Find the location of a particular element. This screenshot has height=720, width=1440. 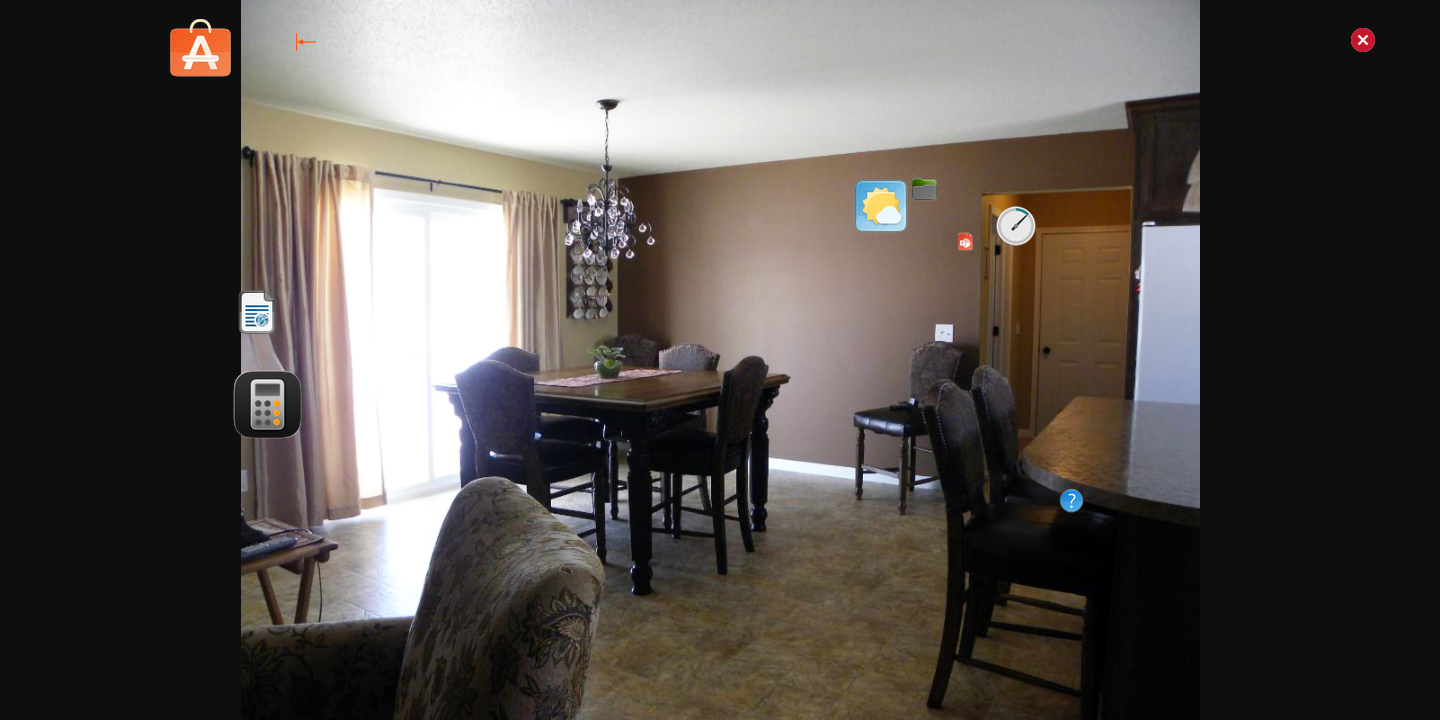

open system profiler to analyze performance is located at coordinates (1016, 226).